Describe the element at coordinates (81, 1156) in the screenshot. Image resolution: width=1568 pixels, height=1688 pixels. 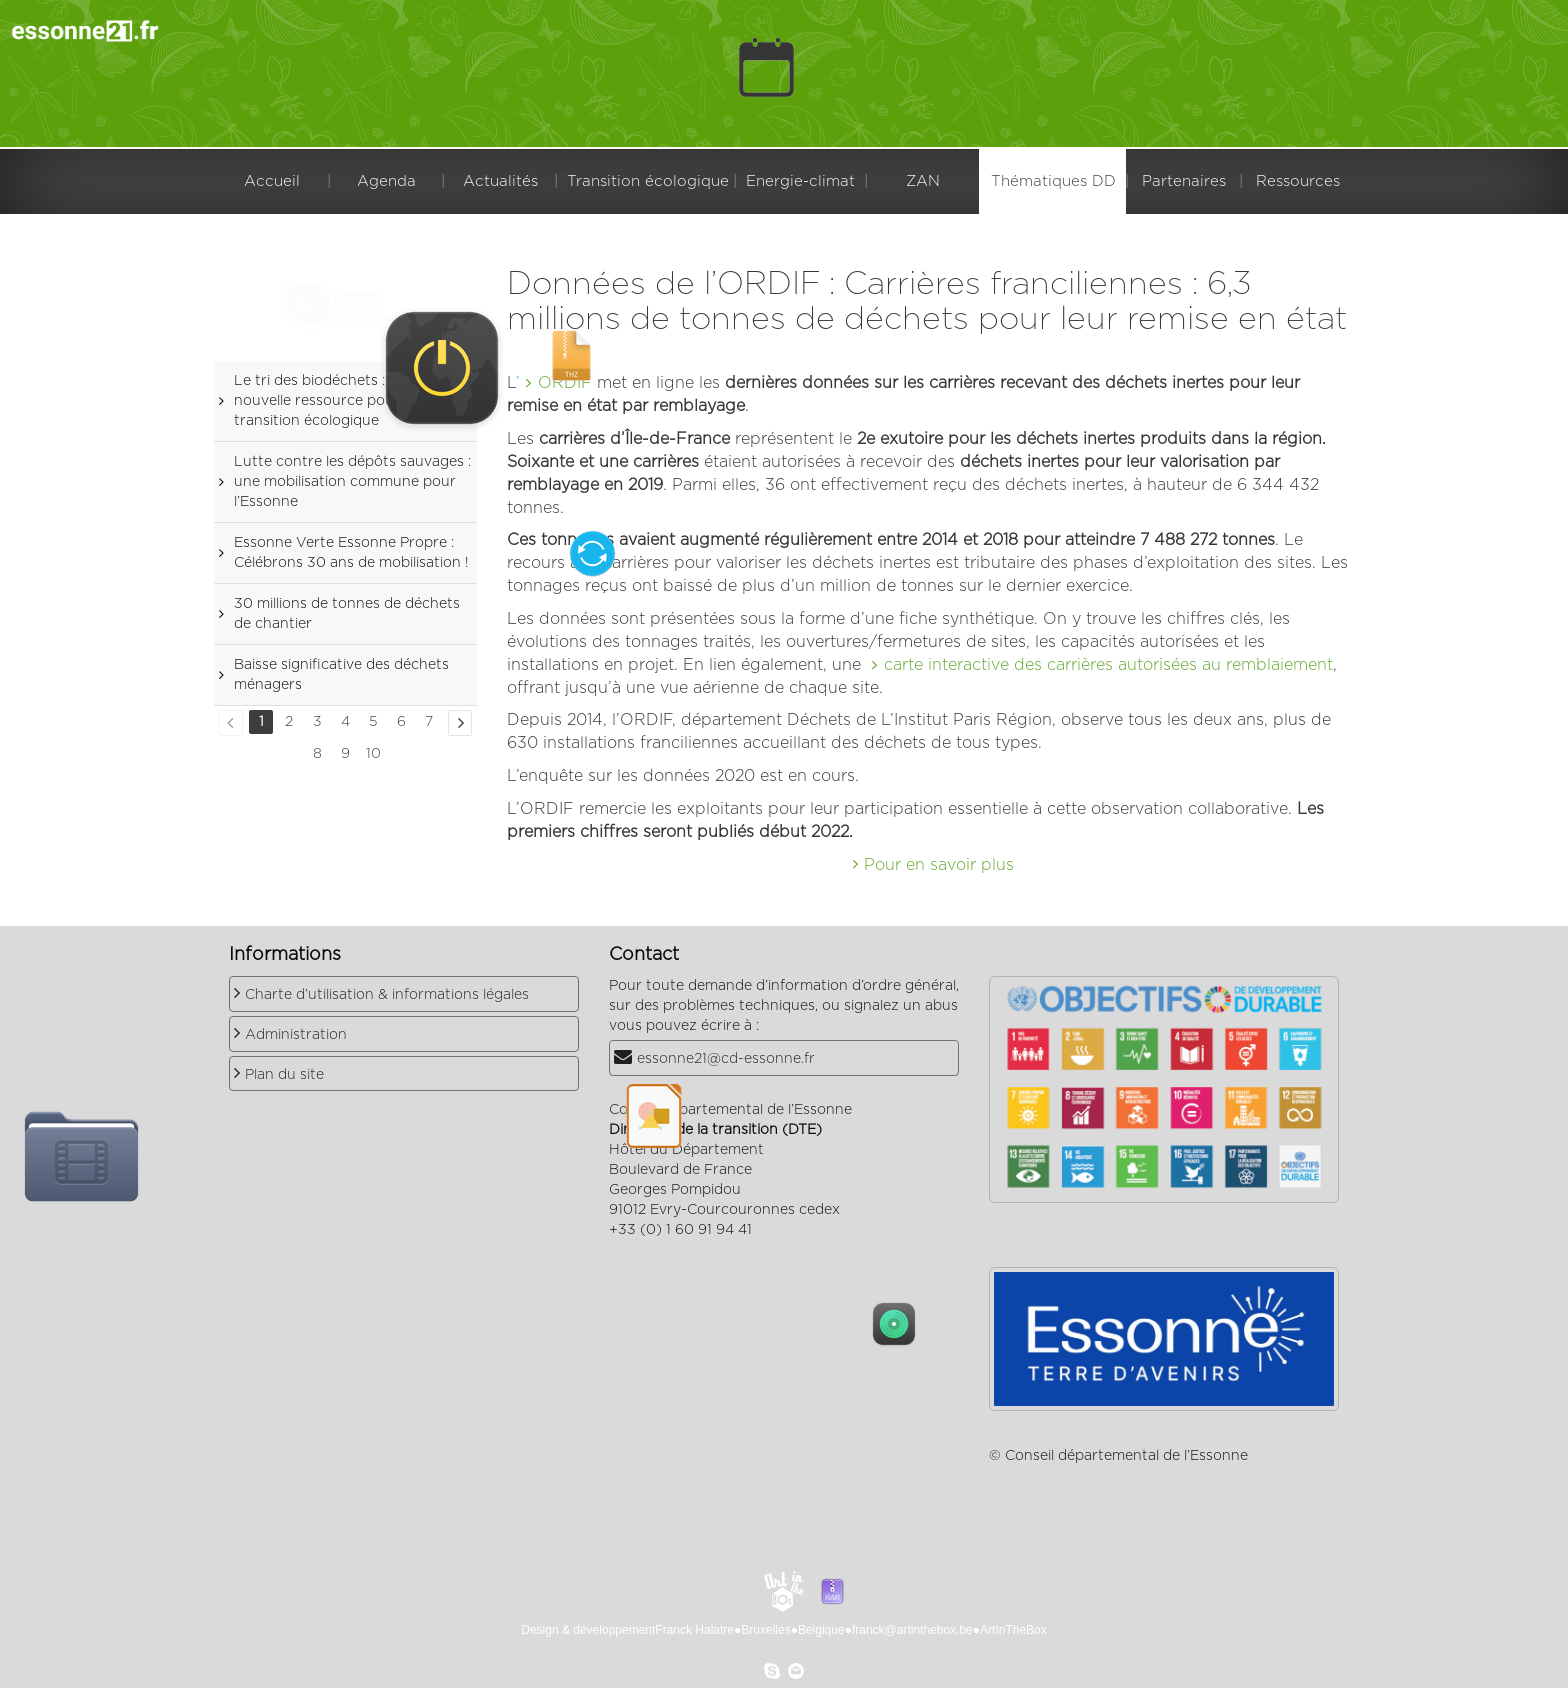
I see `open your videos folder` at that location.